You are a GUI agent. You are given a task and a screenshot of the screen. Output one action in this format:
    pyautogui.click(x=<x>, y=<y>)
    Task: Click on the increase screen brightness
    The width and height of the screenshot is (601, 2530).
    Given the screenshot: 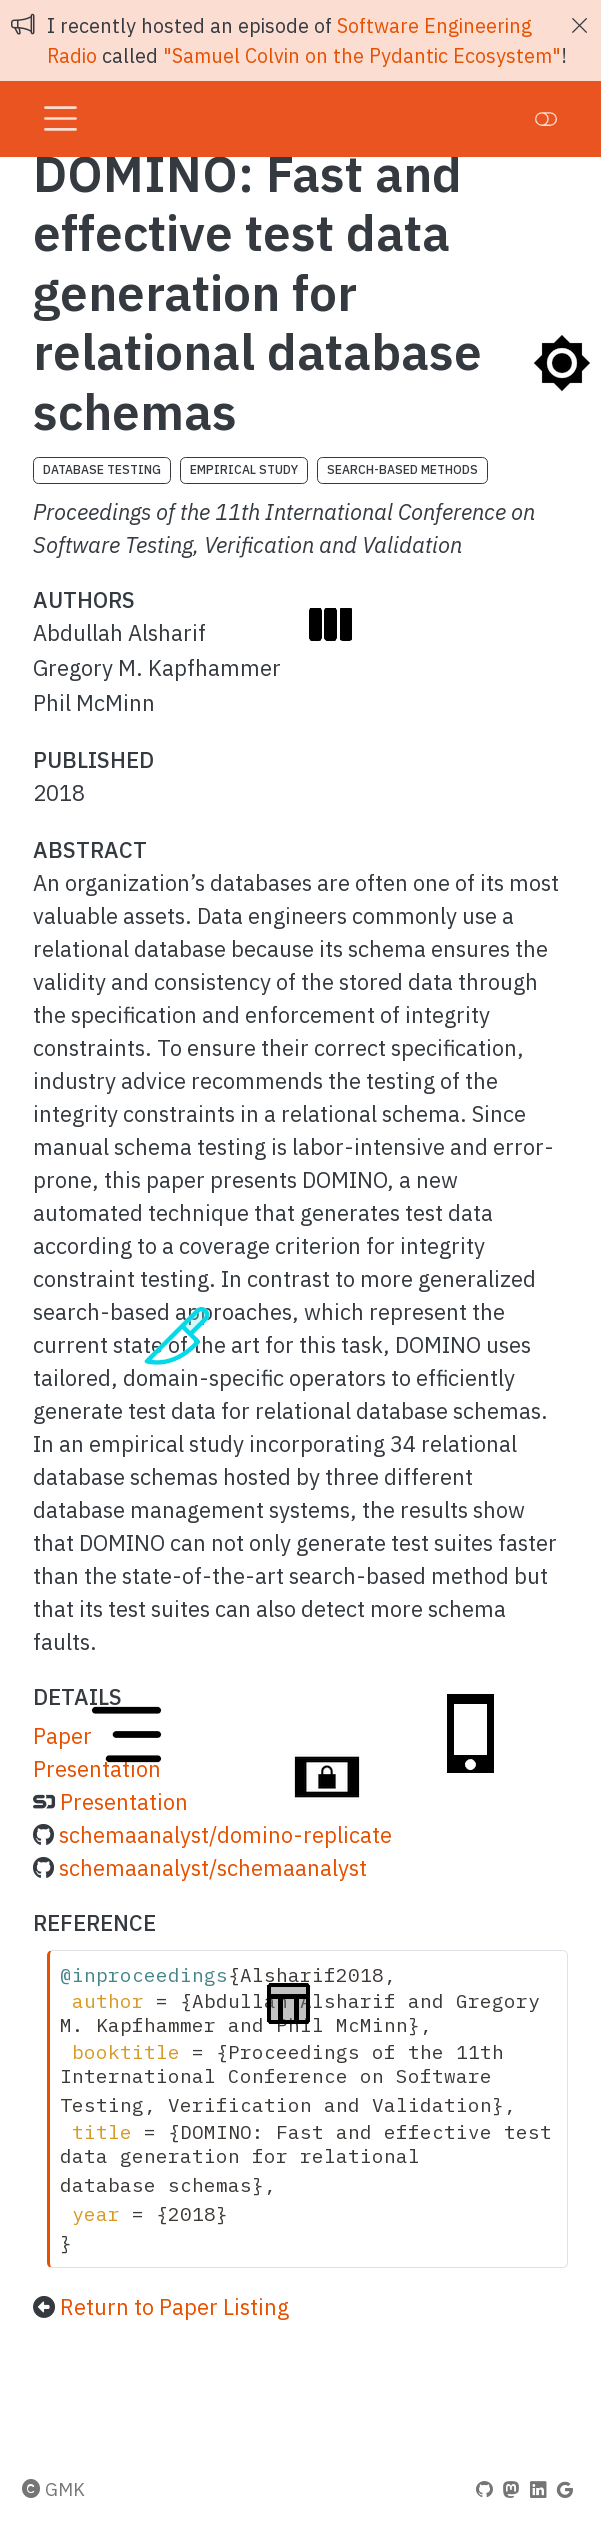 What is the action you would take?
    pyautogui.click(x=562, y=363)
    